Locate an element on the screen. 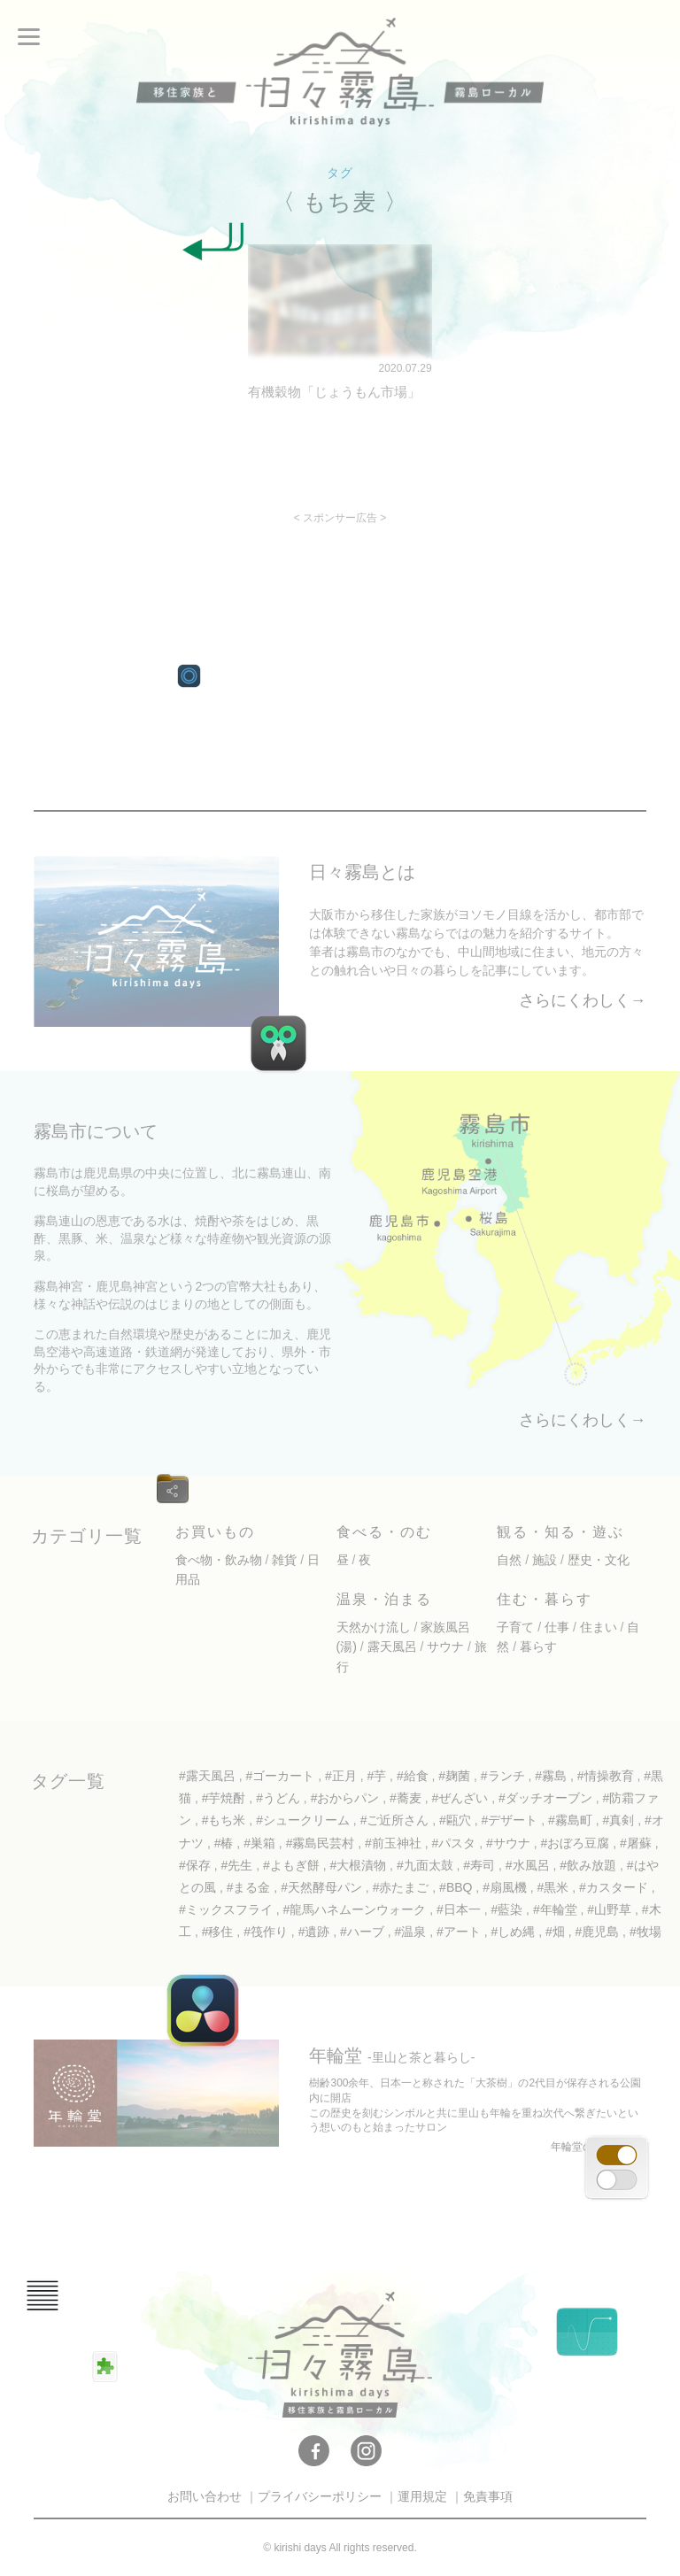  justify text to fill the full width is located at coordinates (42, 2296).